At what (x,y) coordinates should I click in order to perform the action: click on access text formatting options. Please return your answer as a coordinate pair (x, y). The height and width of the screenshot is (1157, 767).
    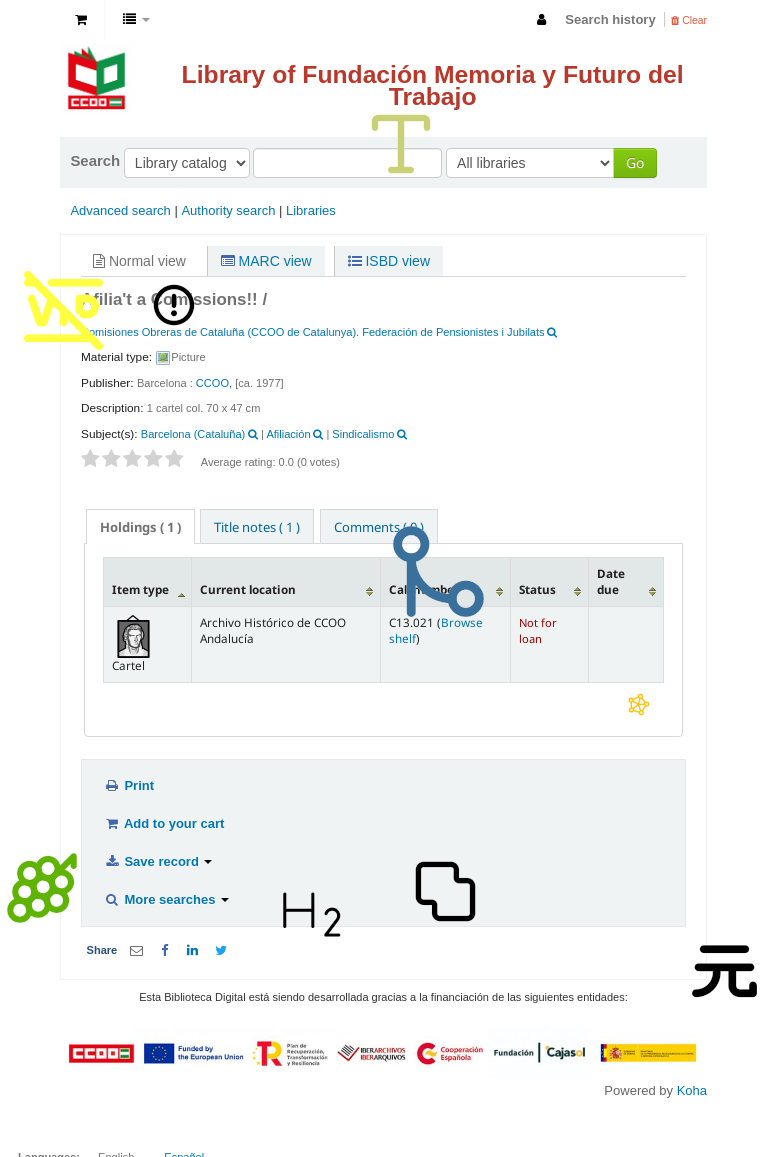
    Looking at the image, I should click on (401, 144).